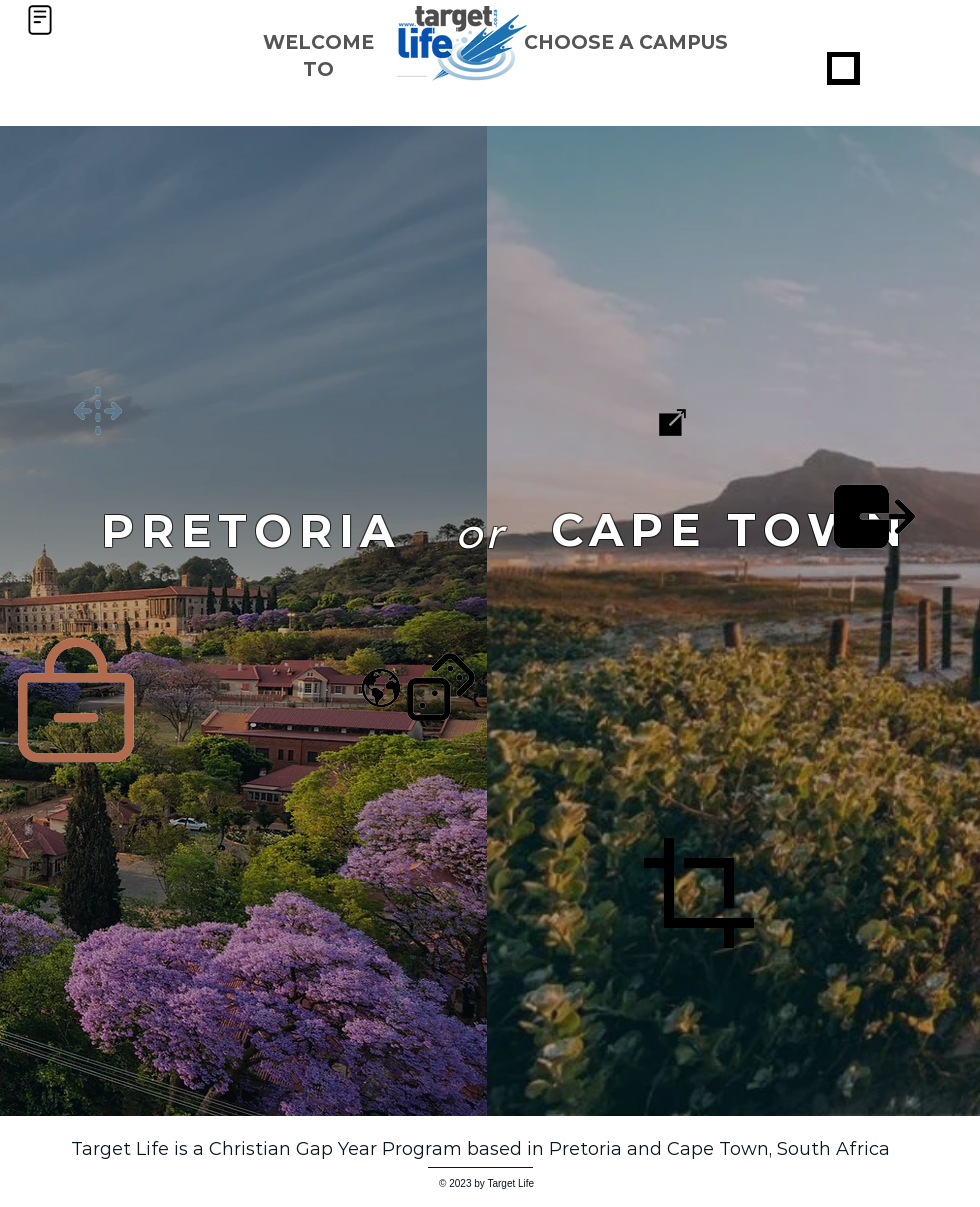 This screenshot has height=1207, width=980. Describe the element at coordinates (441, 687) in the screenshot. I see `randomize or shuffle content` at that location.